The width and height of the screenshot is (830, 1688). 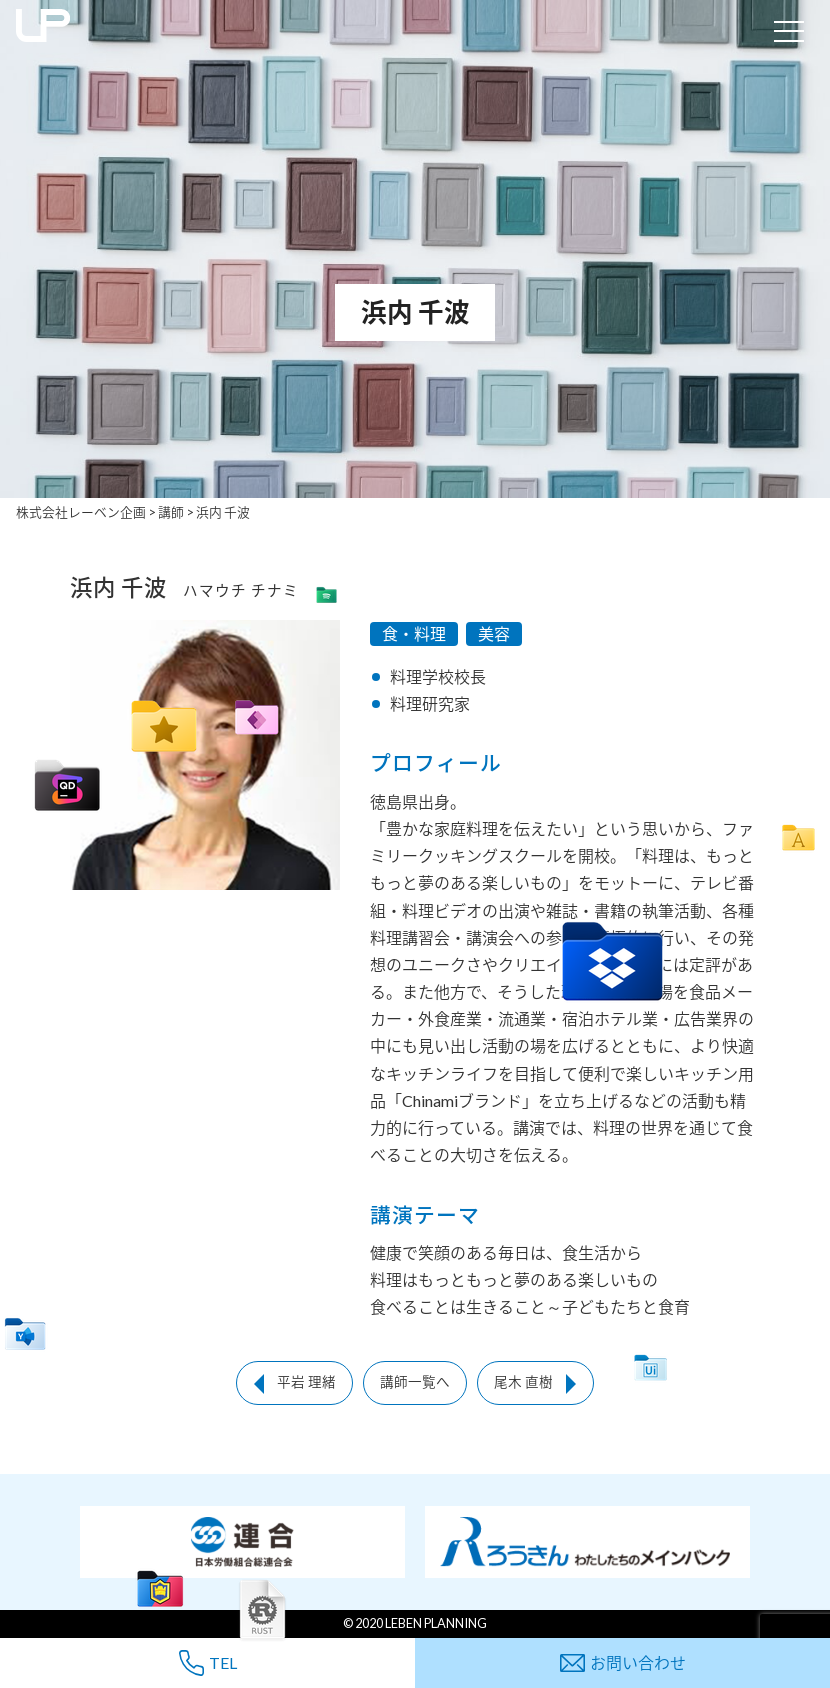 I want to click on open folder containing Microsoft Power Apps files, so click(x=256, y=718).